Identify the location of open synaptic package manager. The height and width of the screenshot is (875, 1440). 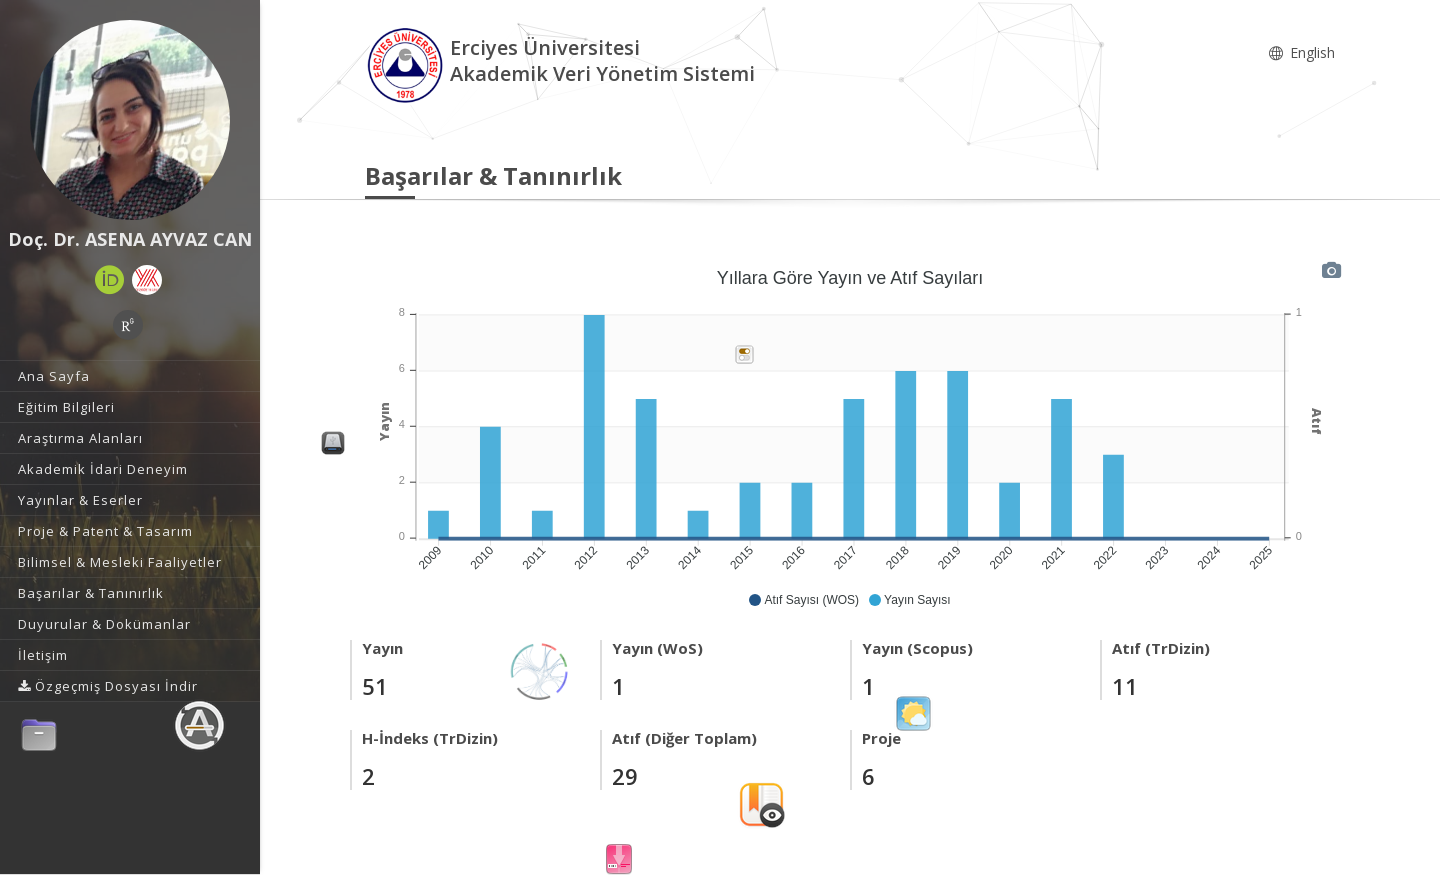
(619, 859).